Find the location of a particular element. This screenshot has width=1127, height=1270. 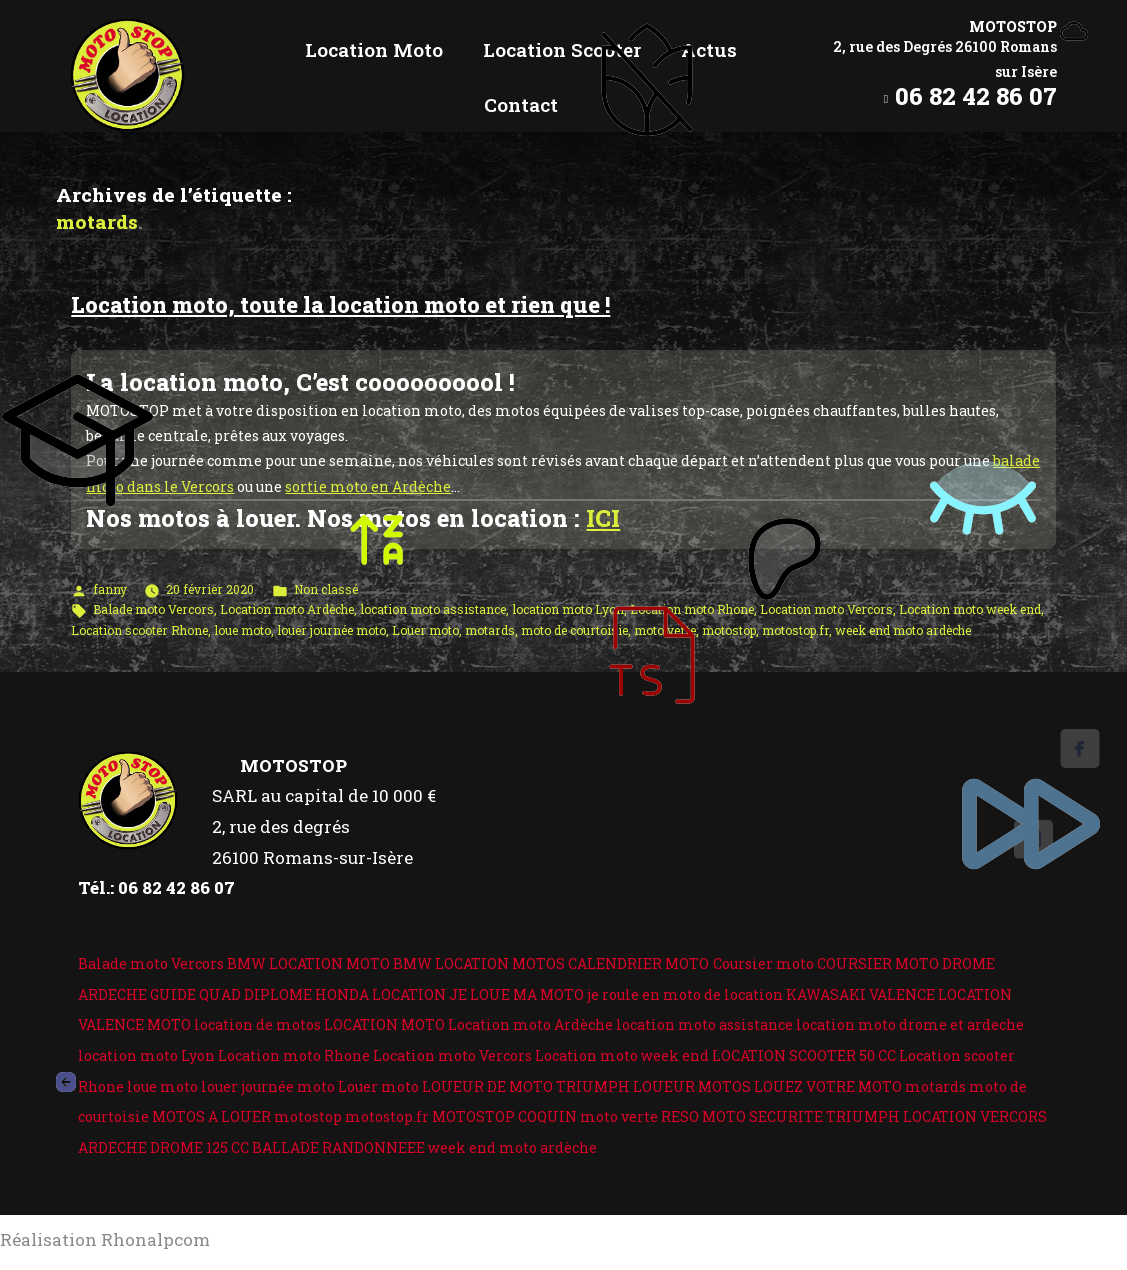

view current weather conditions is located at coordinates (1074, 31).